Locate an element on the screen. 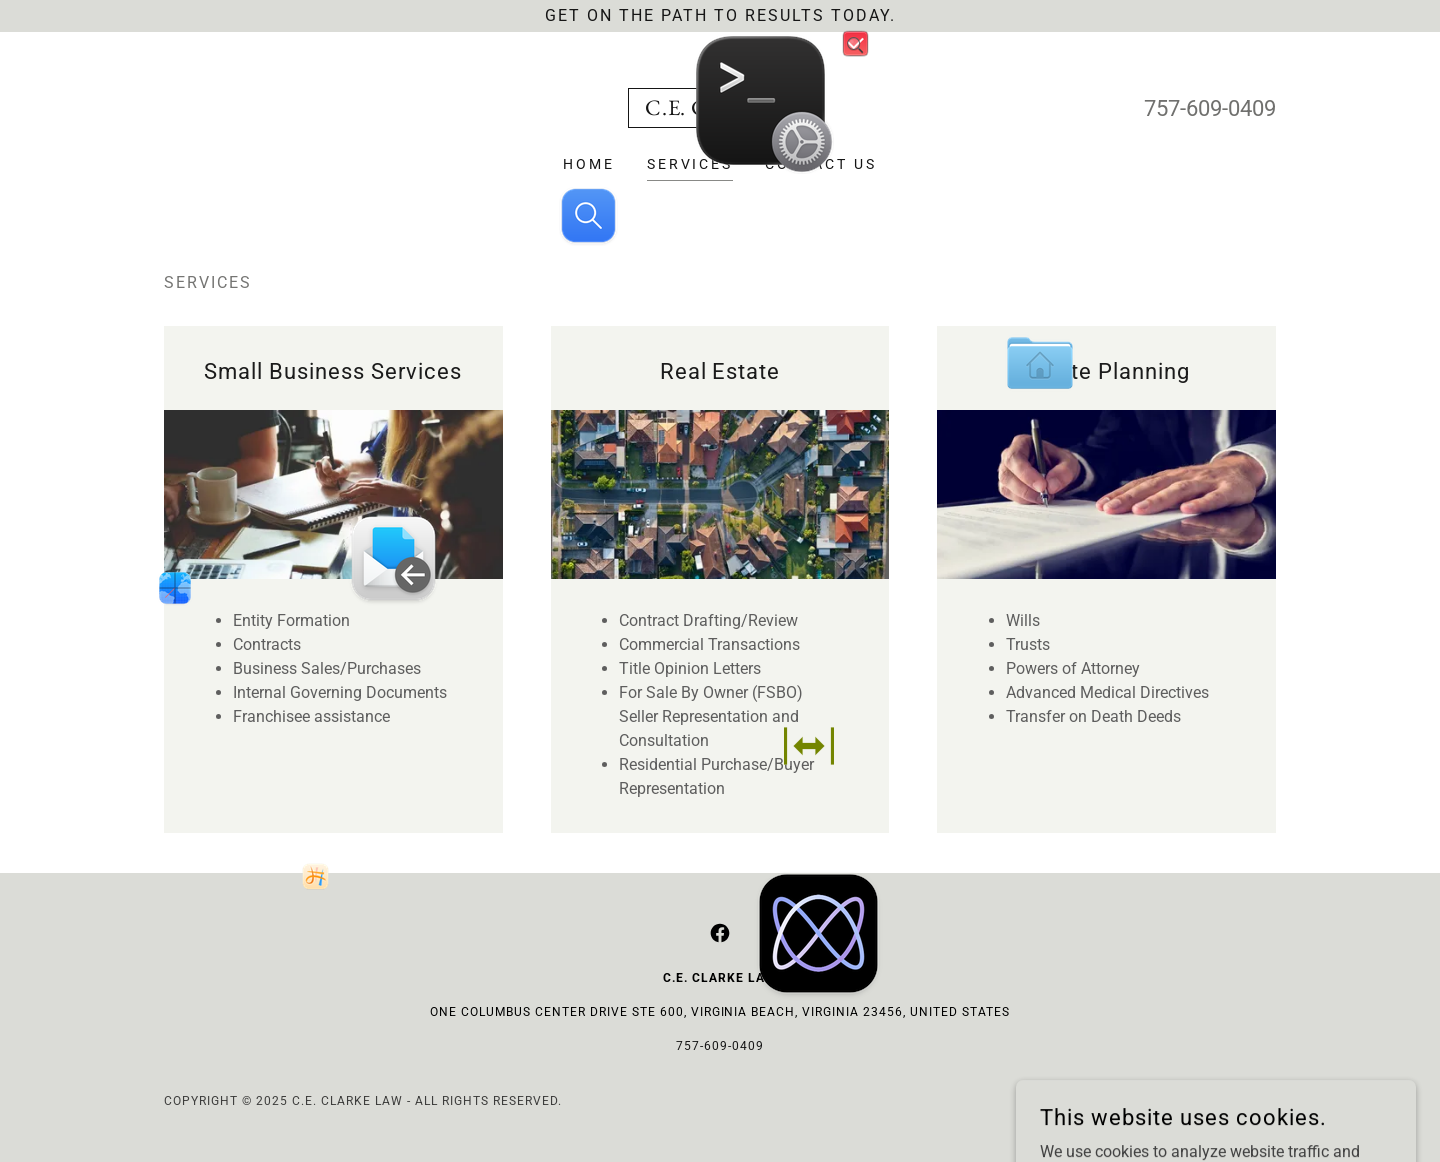 The image size is (1440, 1162). open nmap network scanning application is located at coordinates (175, 588).